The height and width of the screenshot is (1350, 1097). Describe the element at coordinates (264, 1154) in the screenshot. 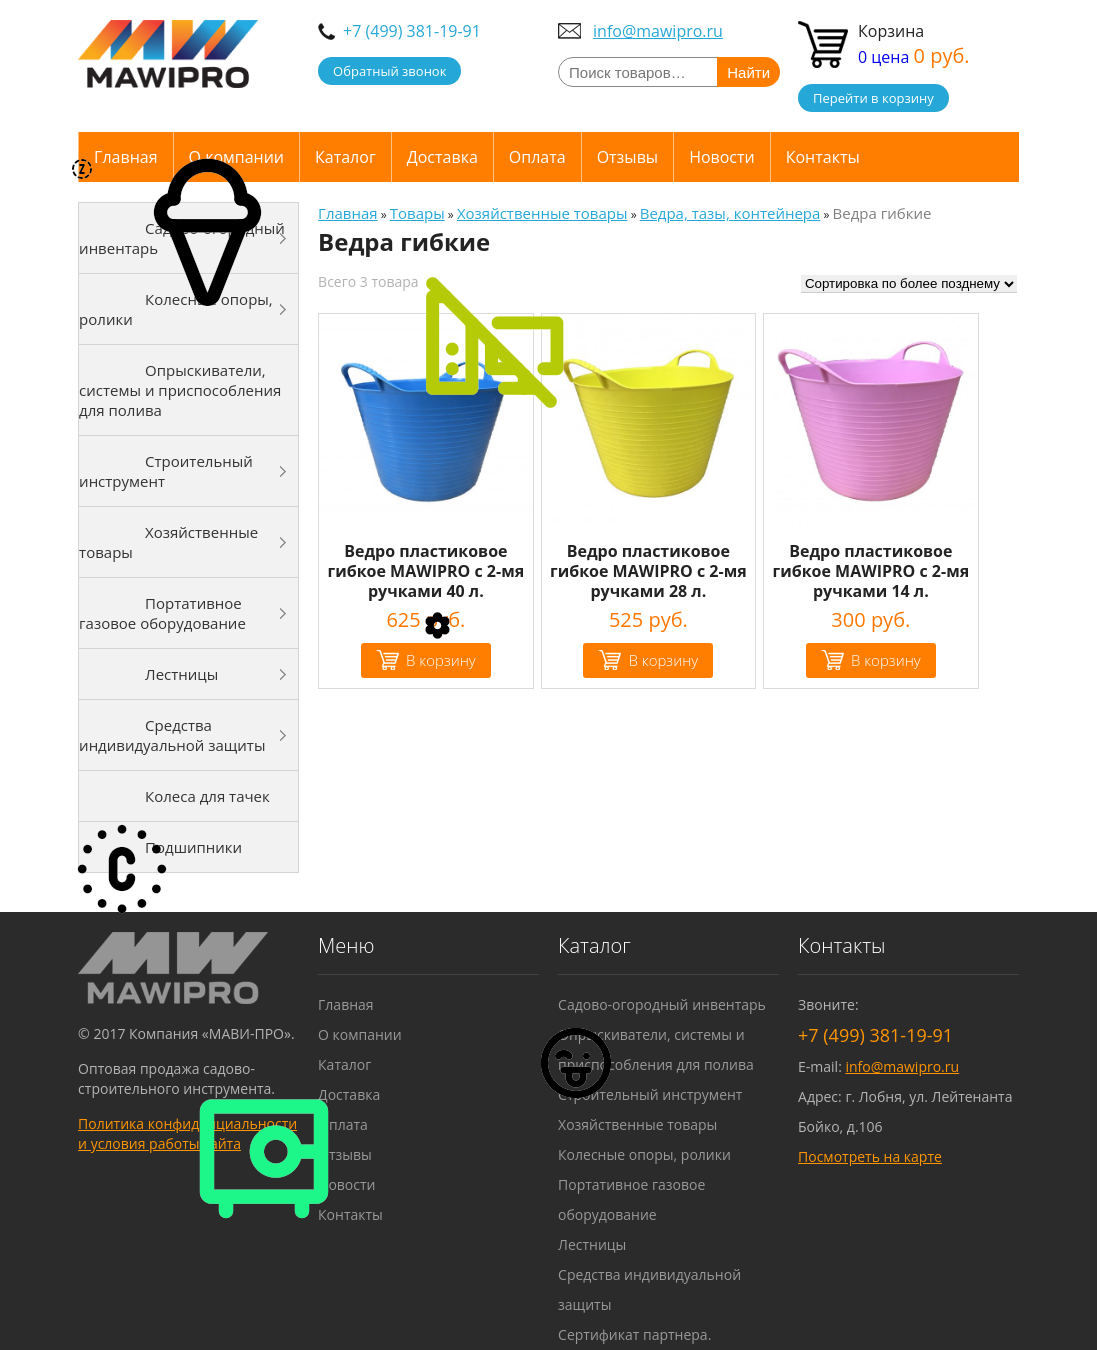

I see `access secure storage or vault` at that location.